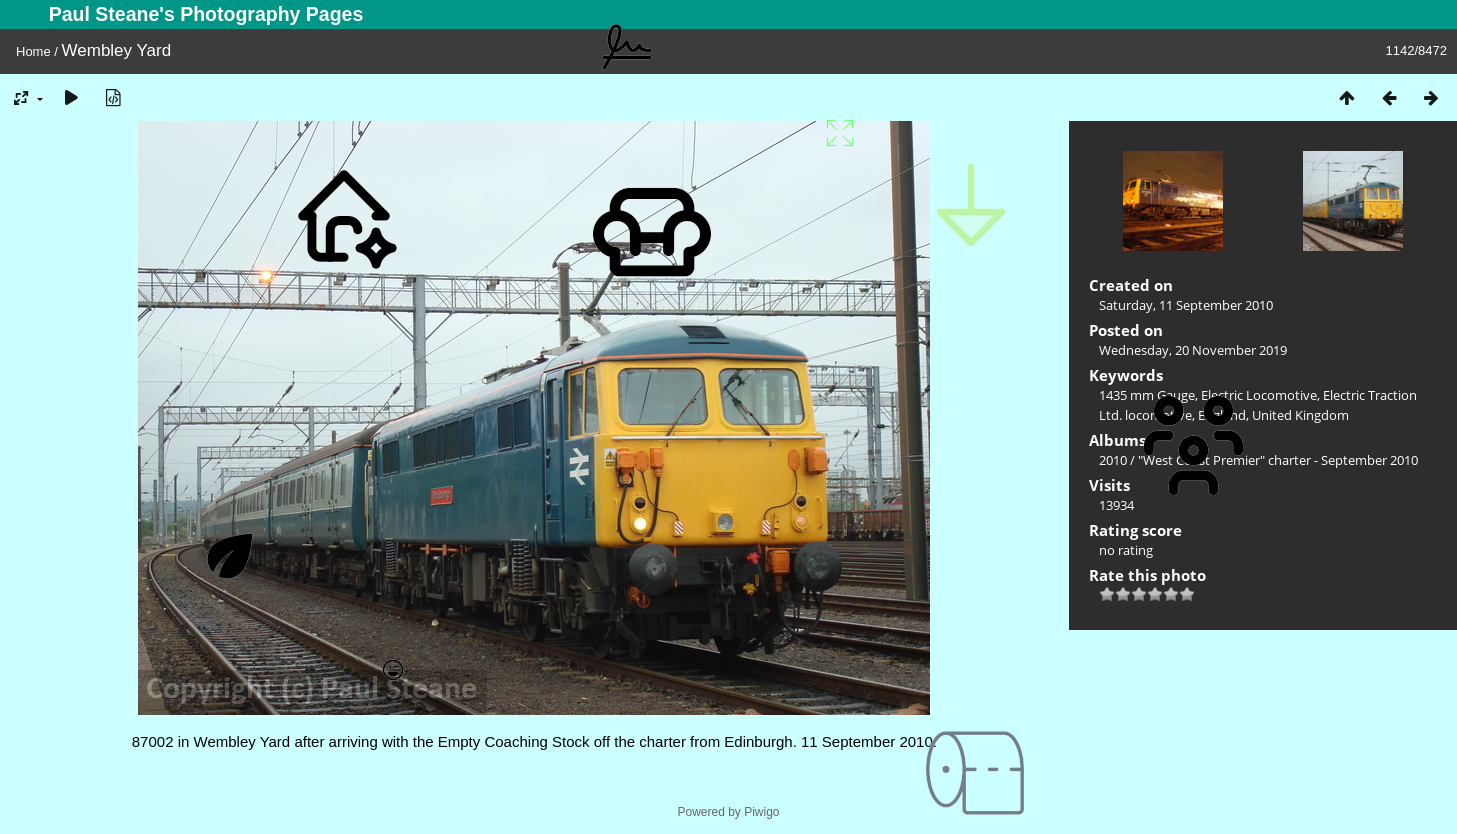  What do you see at coordinates (652, 234) in the screenshot?
I see `browse furniture or home decor items` at bounding box center [652, 234].